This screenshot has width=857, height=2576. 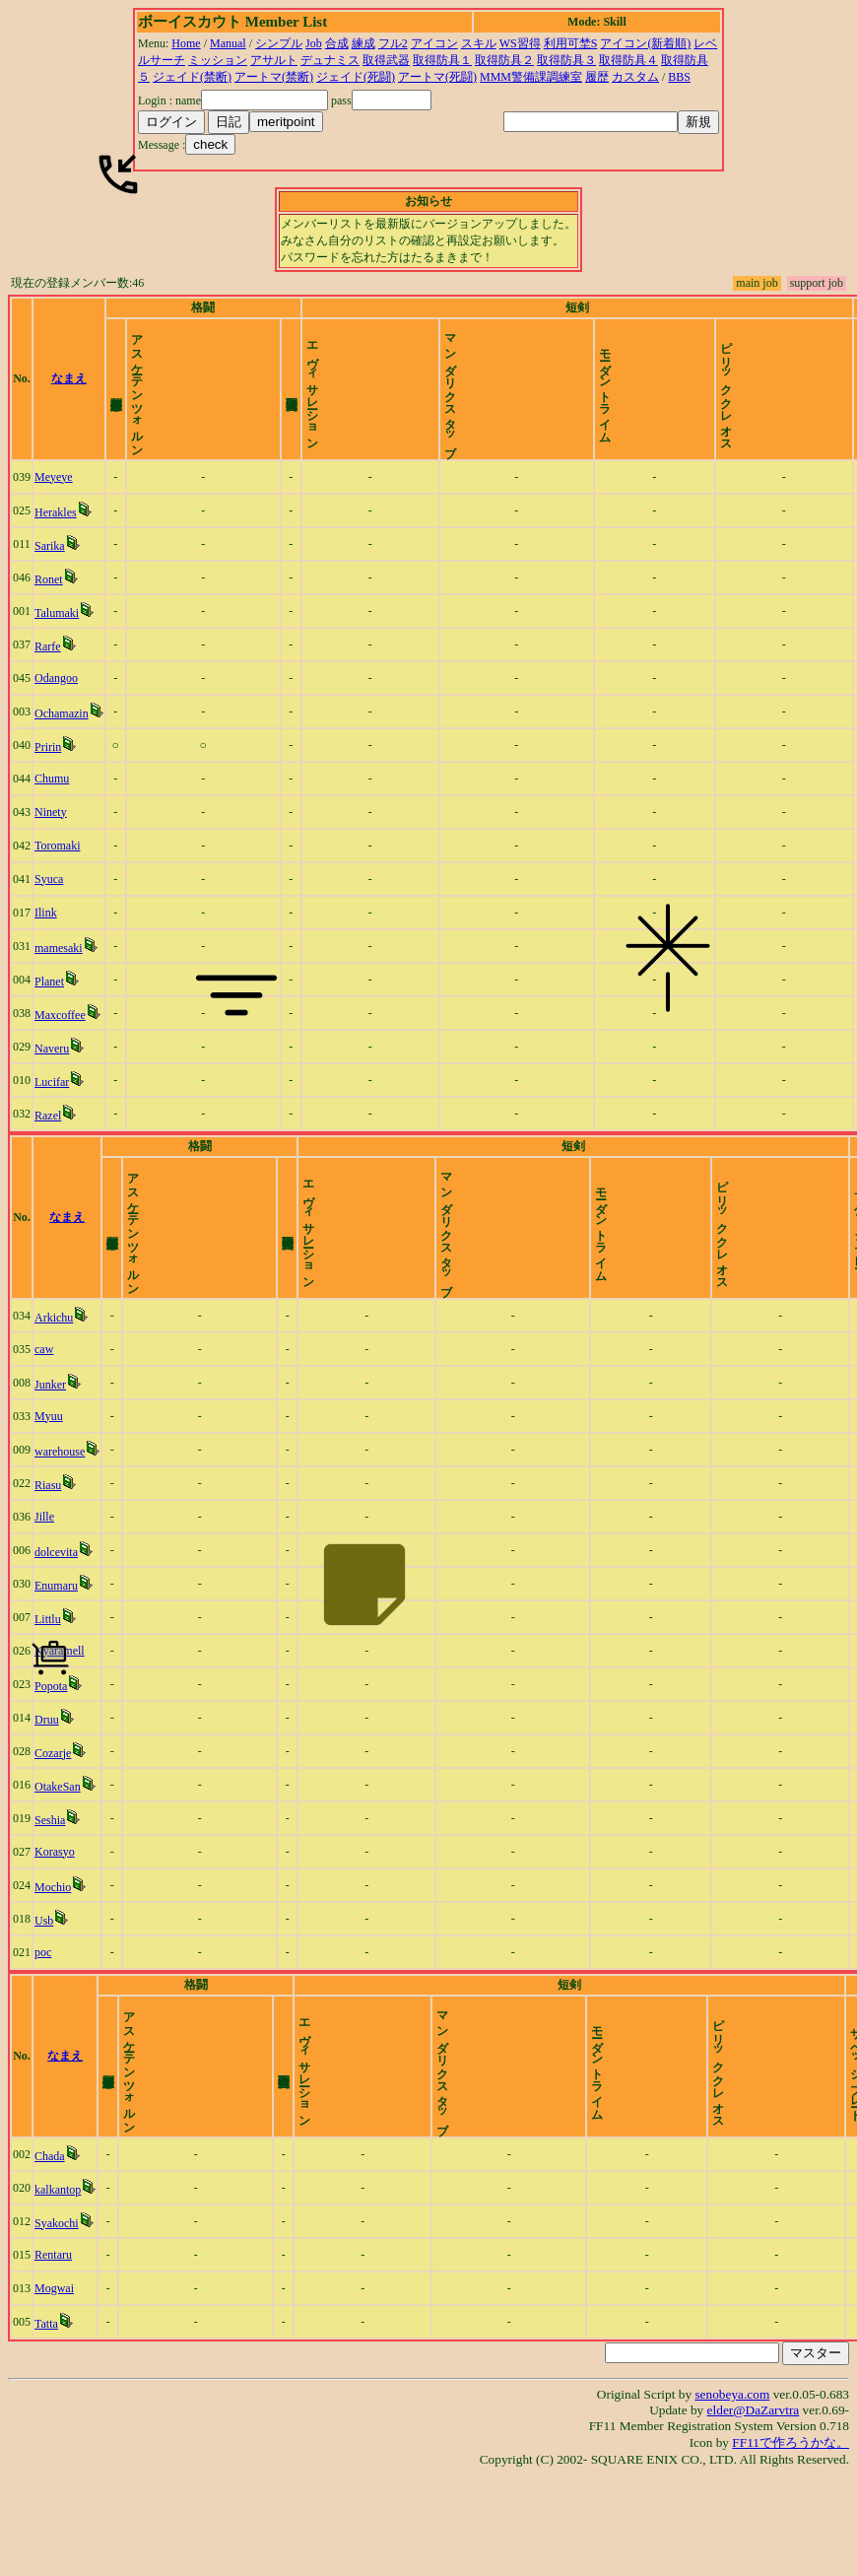 I want to click on filter or sort list items, so click(x=236, y=992).